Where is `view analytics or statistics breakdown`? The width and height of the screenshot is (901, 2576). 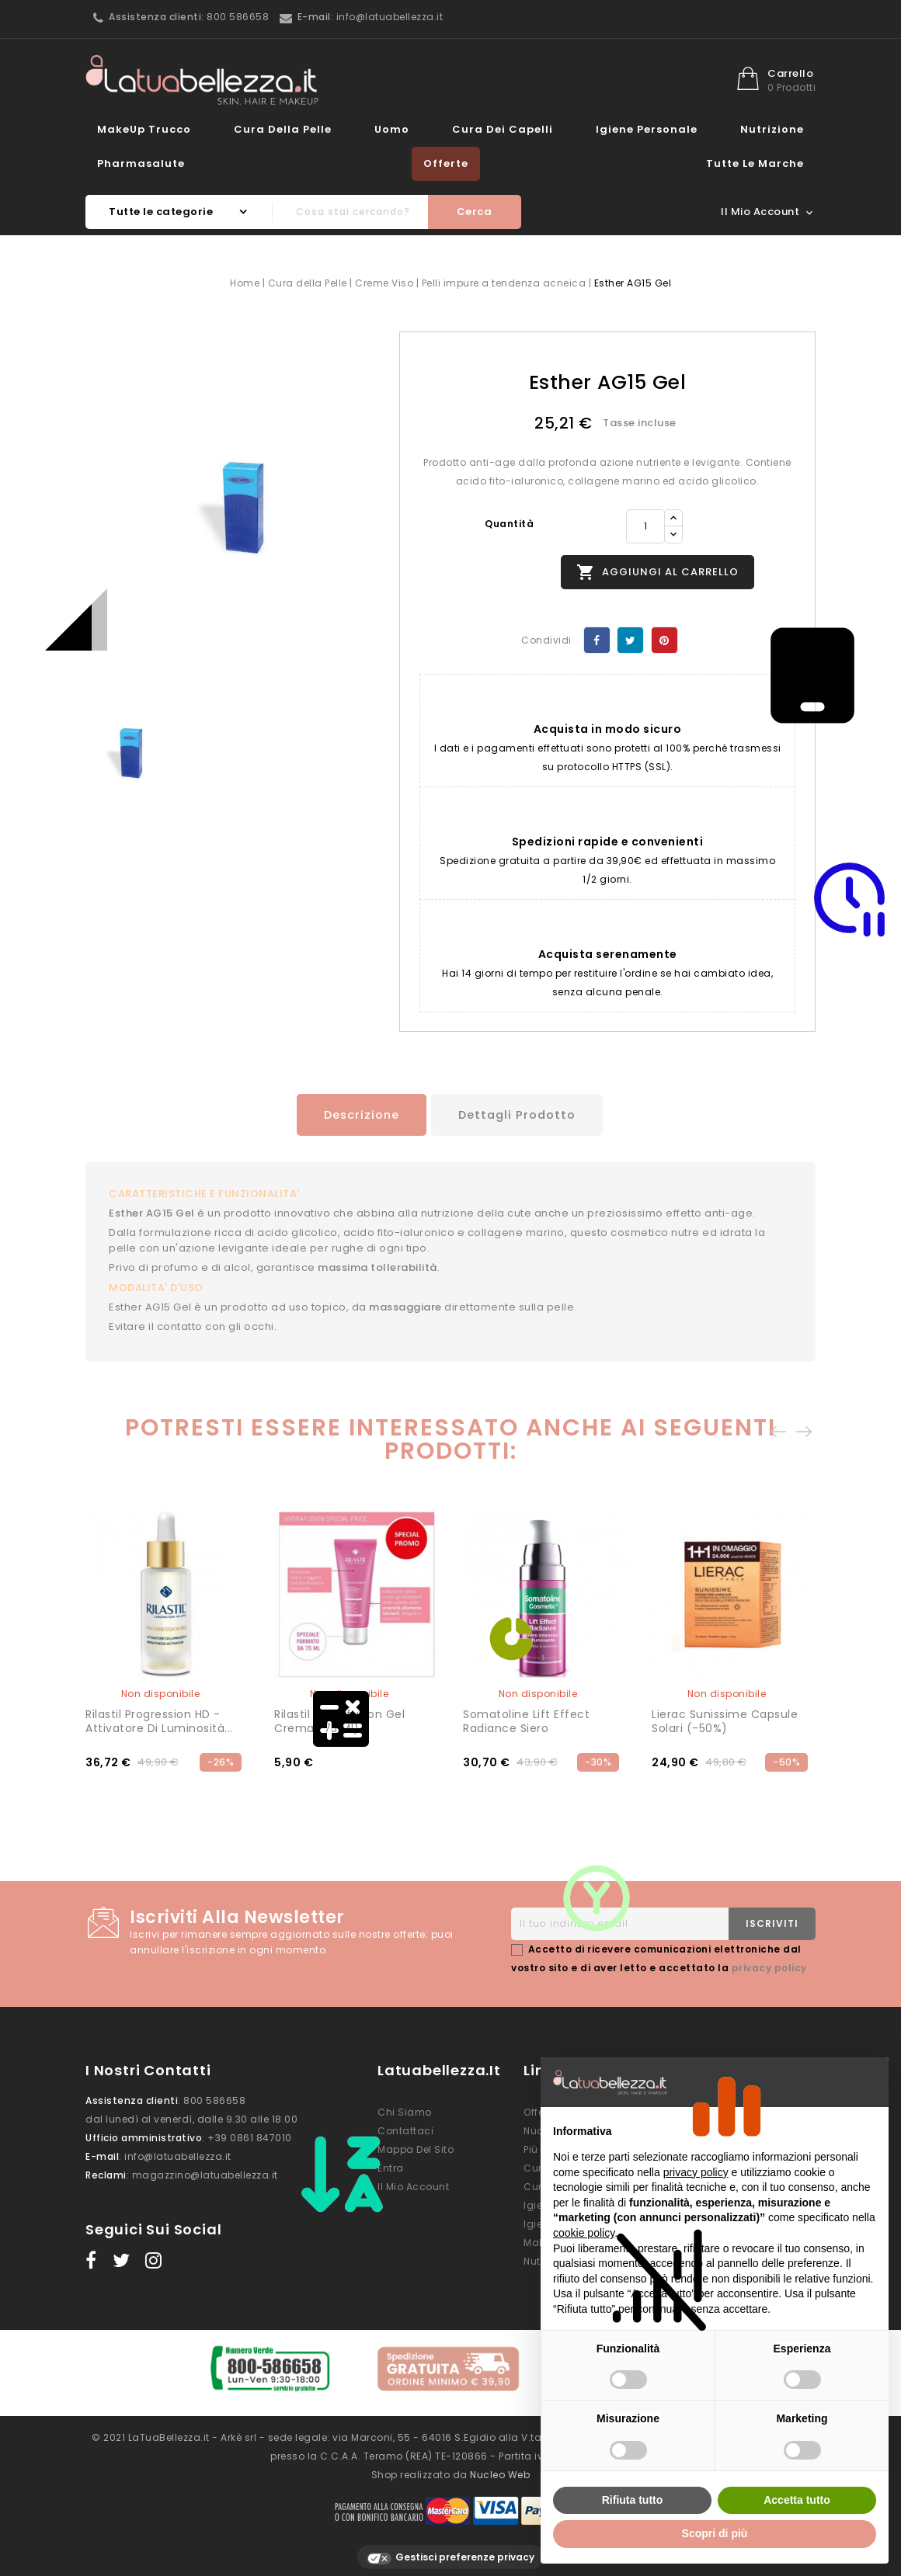 view analytics or statistics breakdown is located at coordinates (511, 1638).